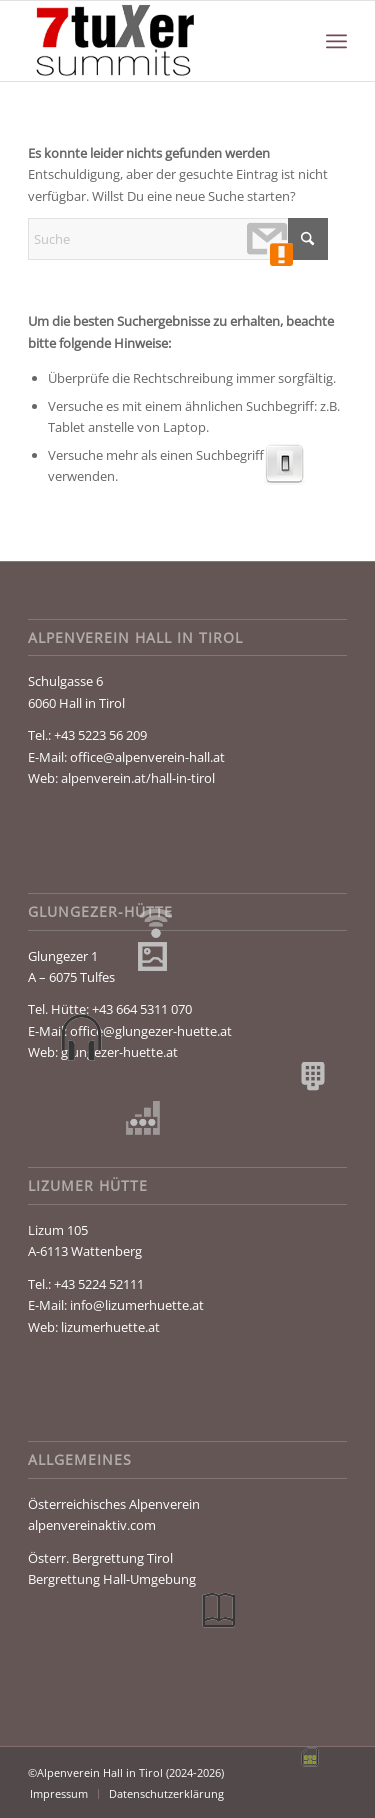  Describe the element at coordinates (270, 243) in the screenshot. I see `mark email as important` at that location.